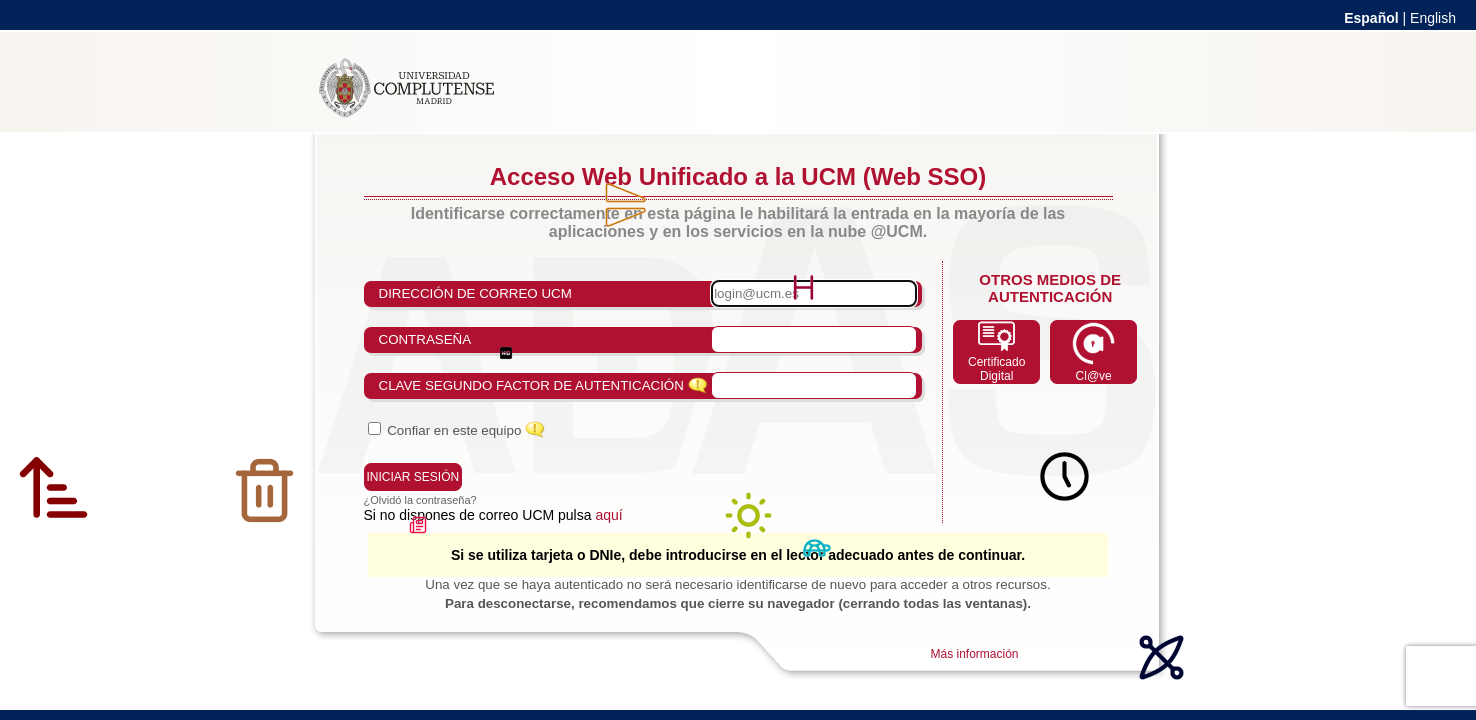 This screenshot has height=720, width=1476. I want to click on indicates slow loading or processing speed, so click(817, 548).